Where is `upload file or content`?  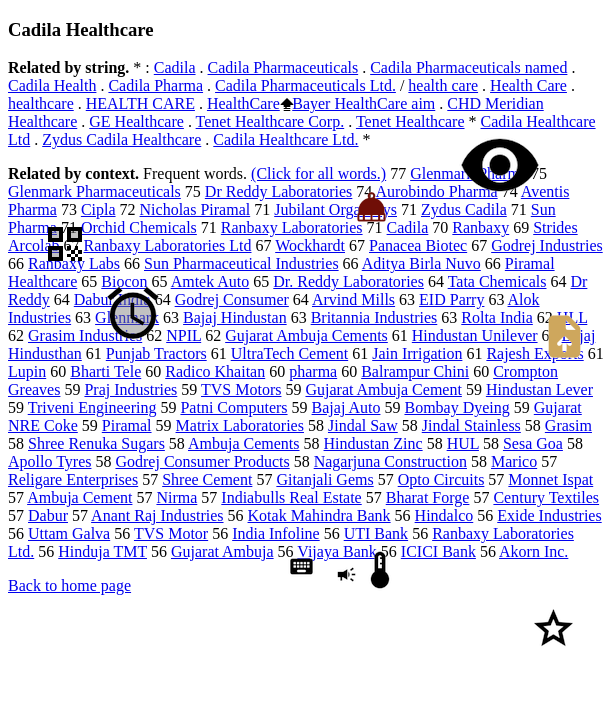 upload file or content is located at coordinates (287, 105).